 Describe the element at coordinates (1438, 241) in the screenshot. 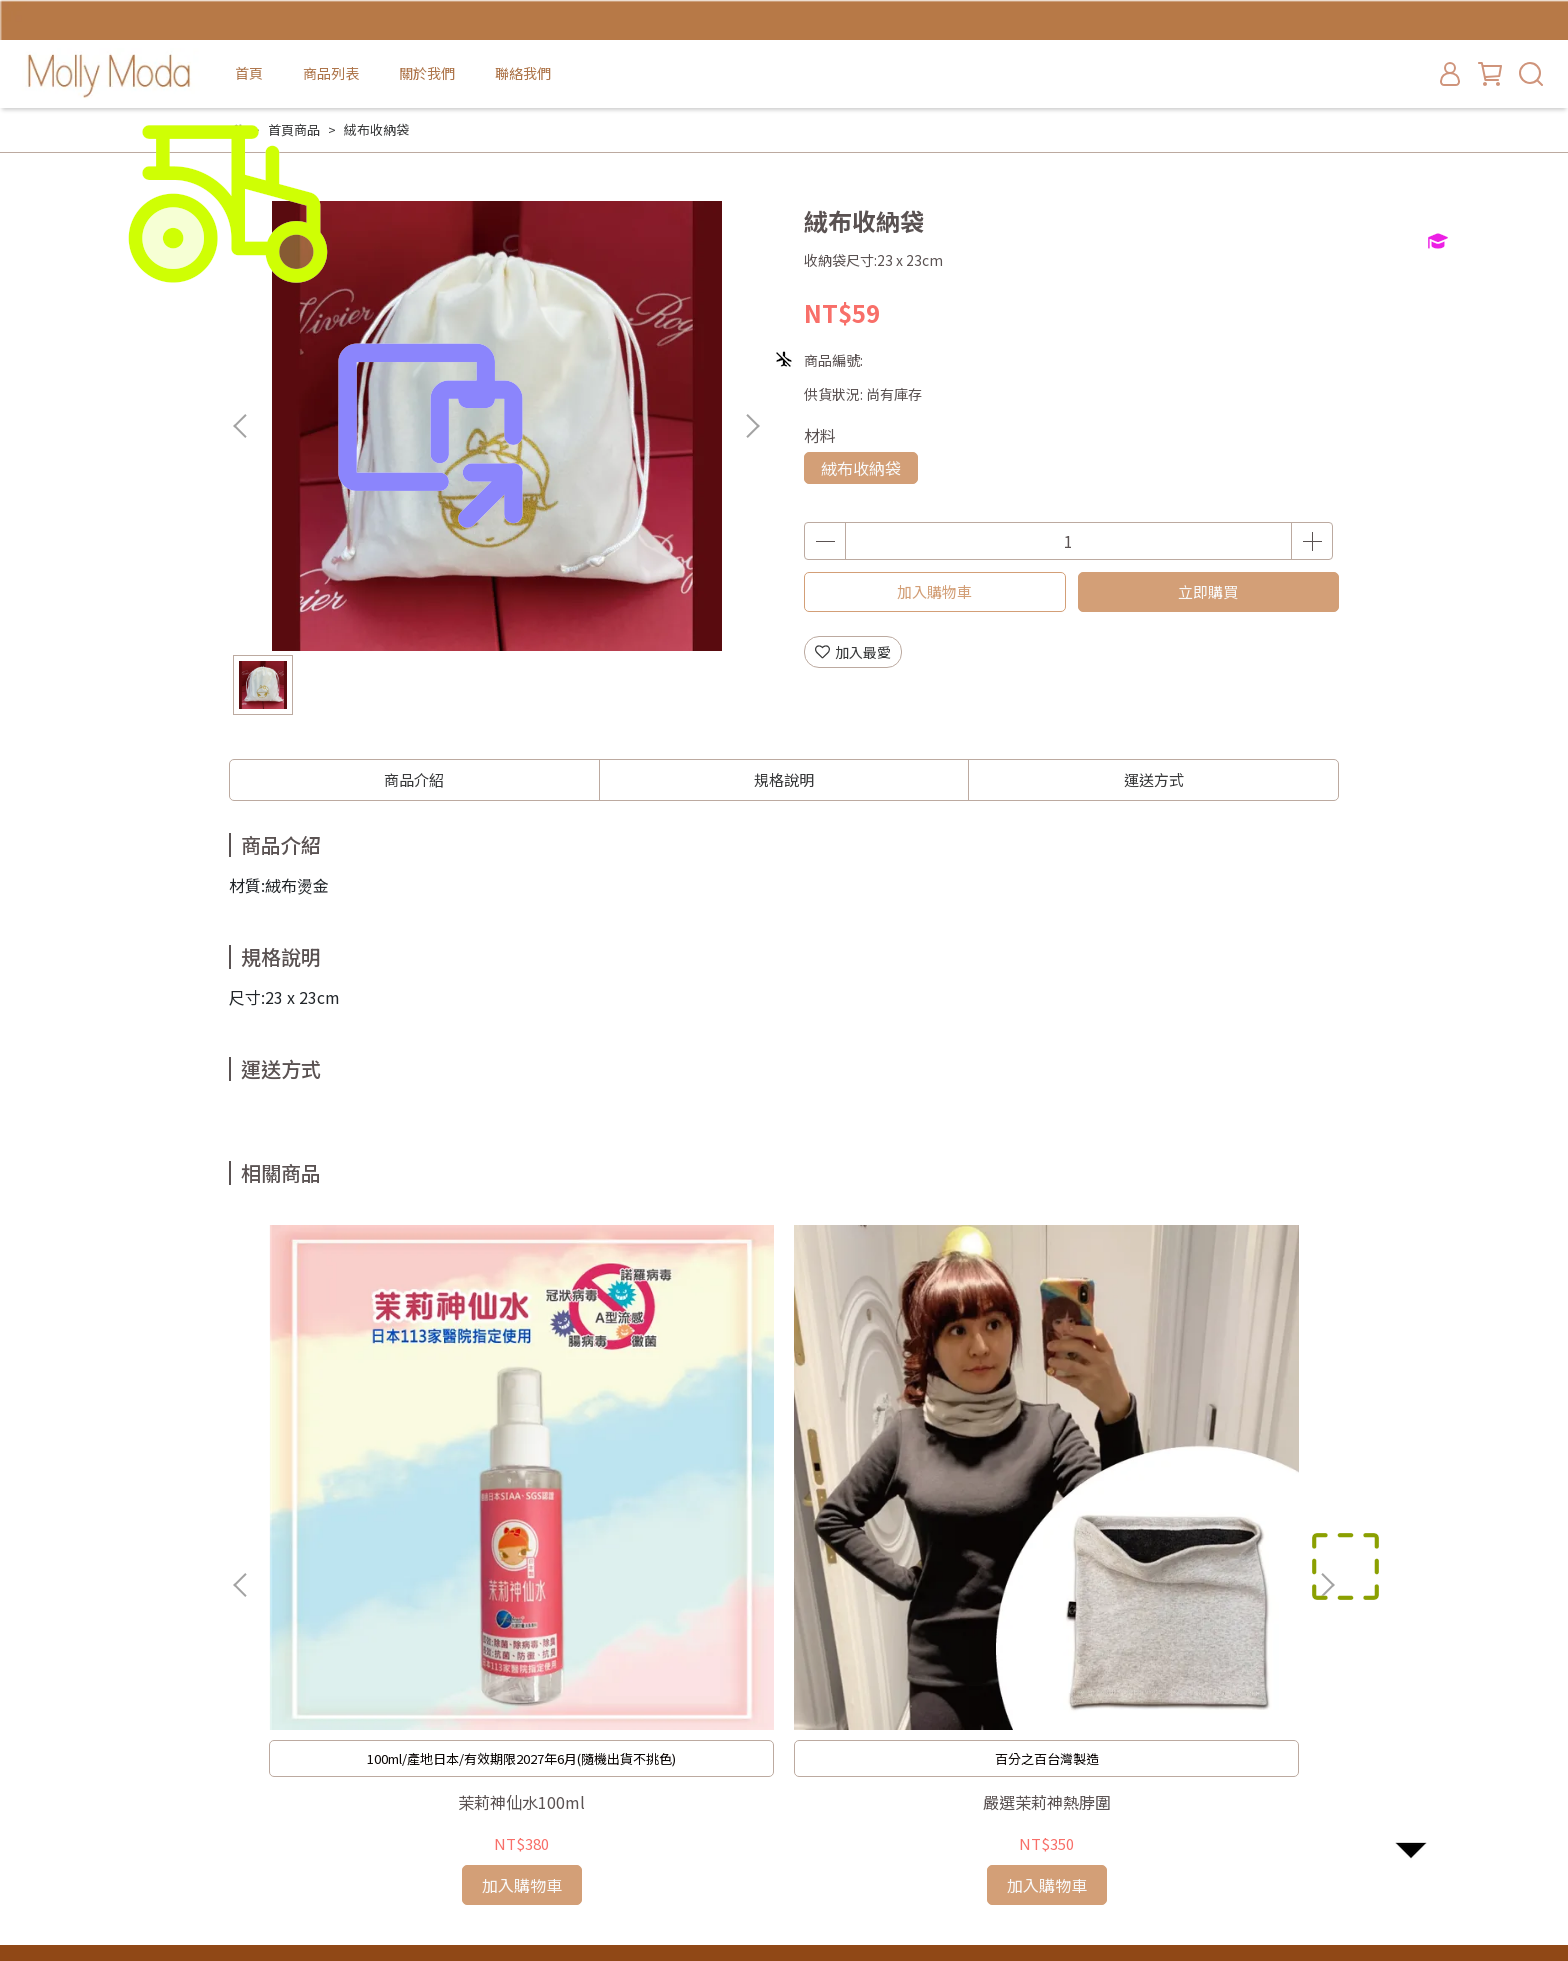

I see `access education or learning resources` at that location.